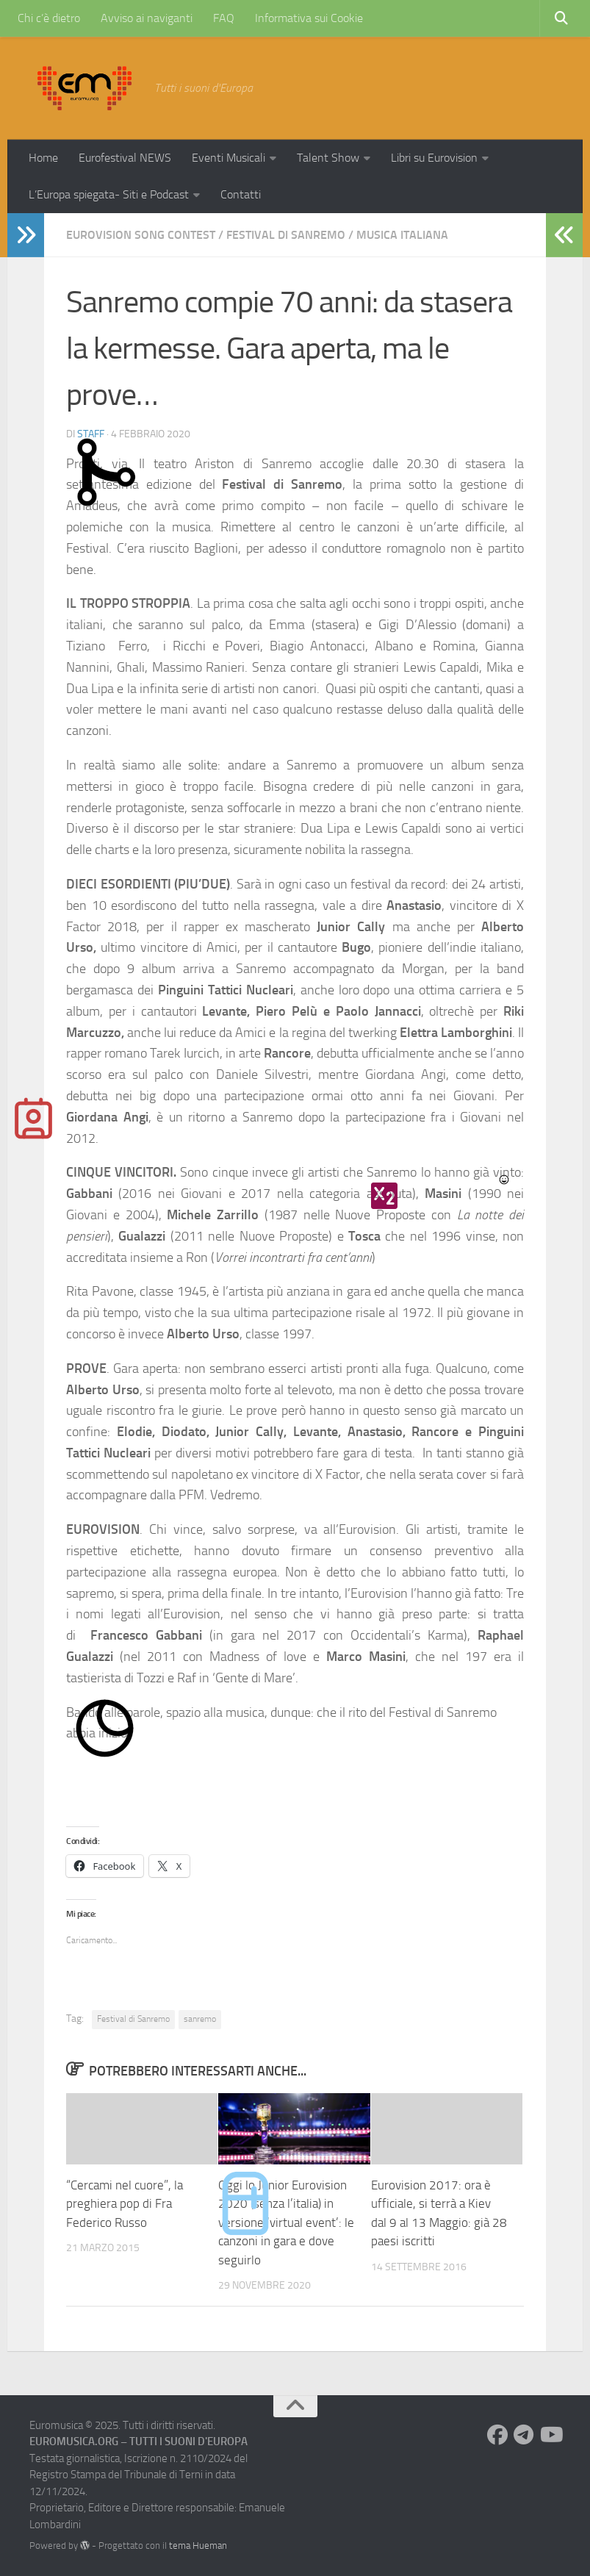  Describe the element at coordinates (33, 1118) in the screenshot. I see `view contact details` at that location.